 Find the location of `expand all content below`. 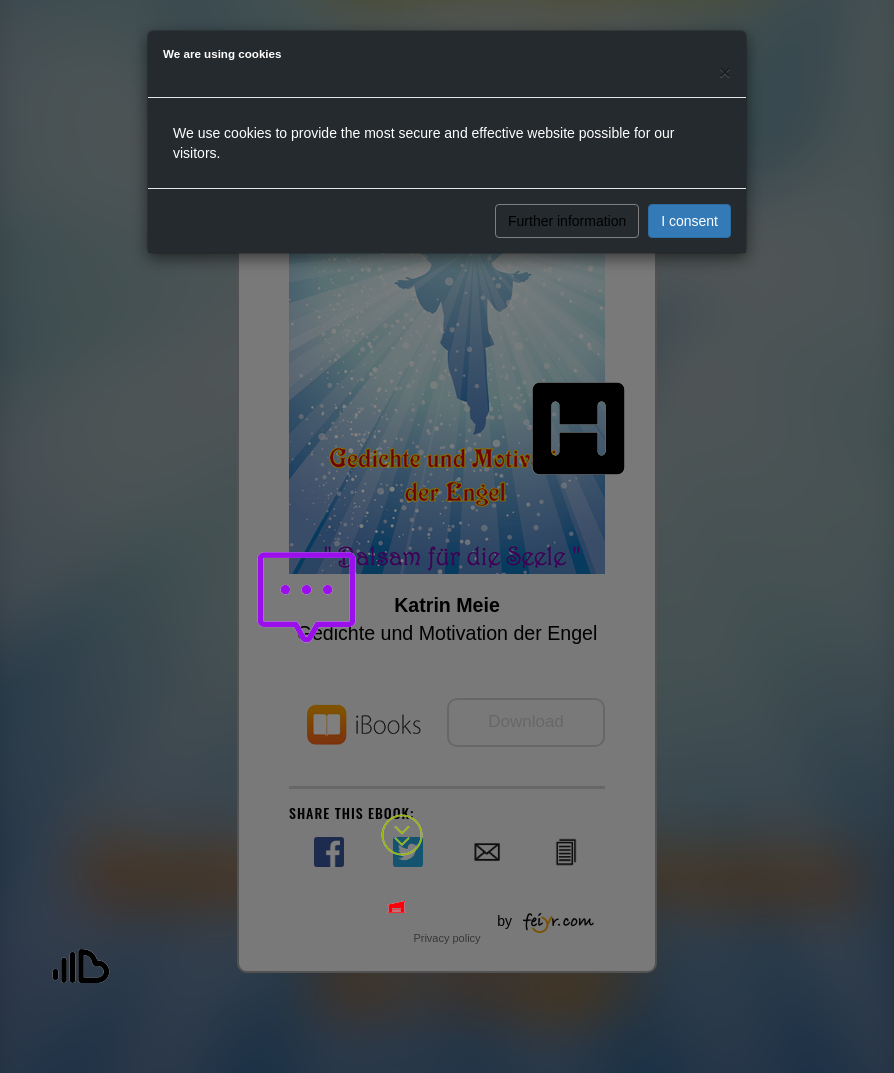

expand all content below is located at coordinates (402, 835).